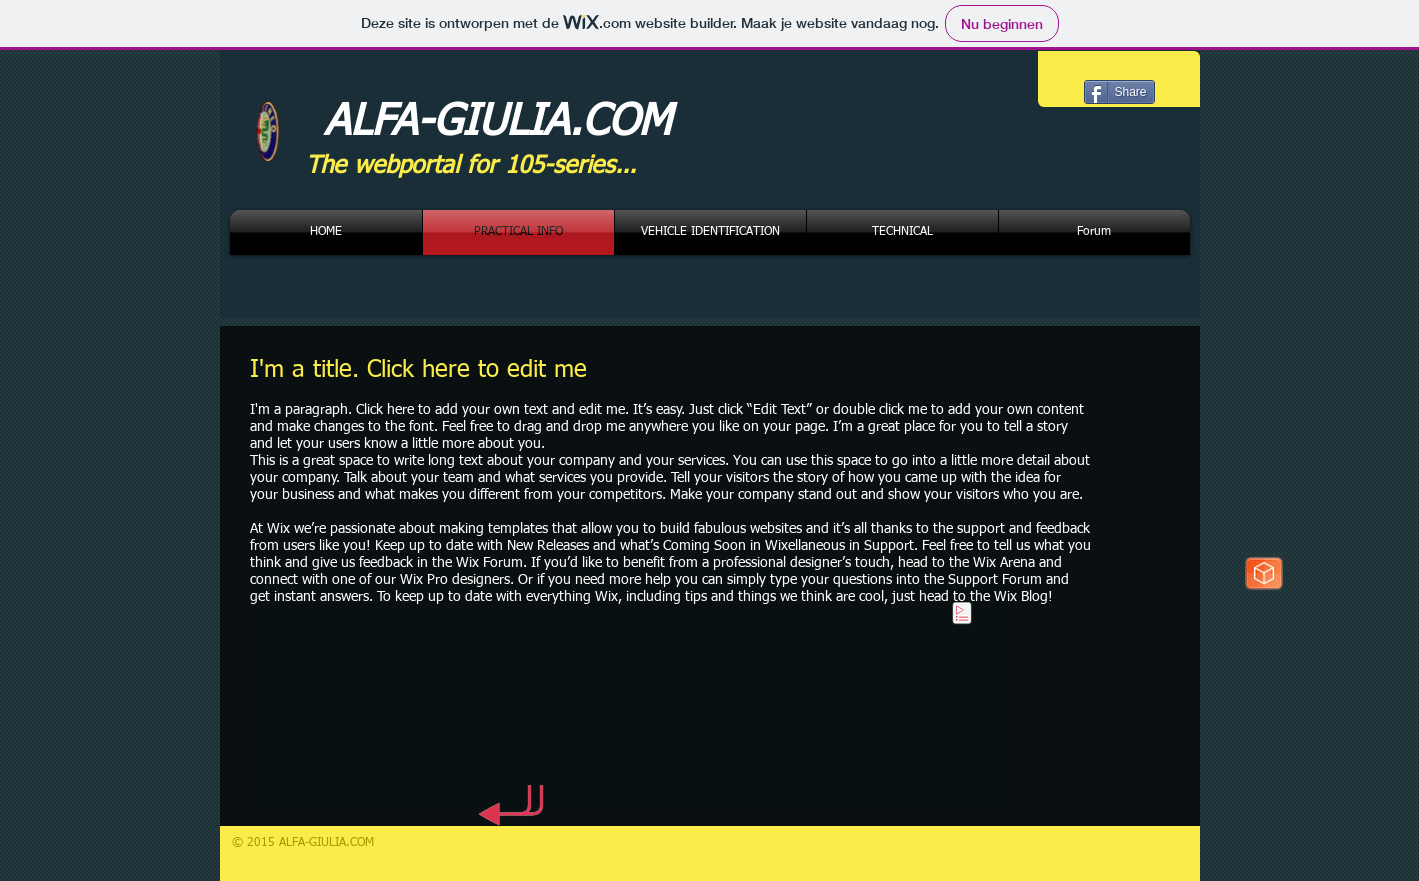  What do you see at coordinates (1264, 572) in the screenshot?
I see `open a 3D model file` at bounding box center [1264, 572].